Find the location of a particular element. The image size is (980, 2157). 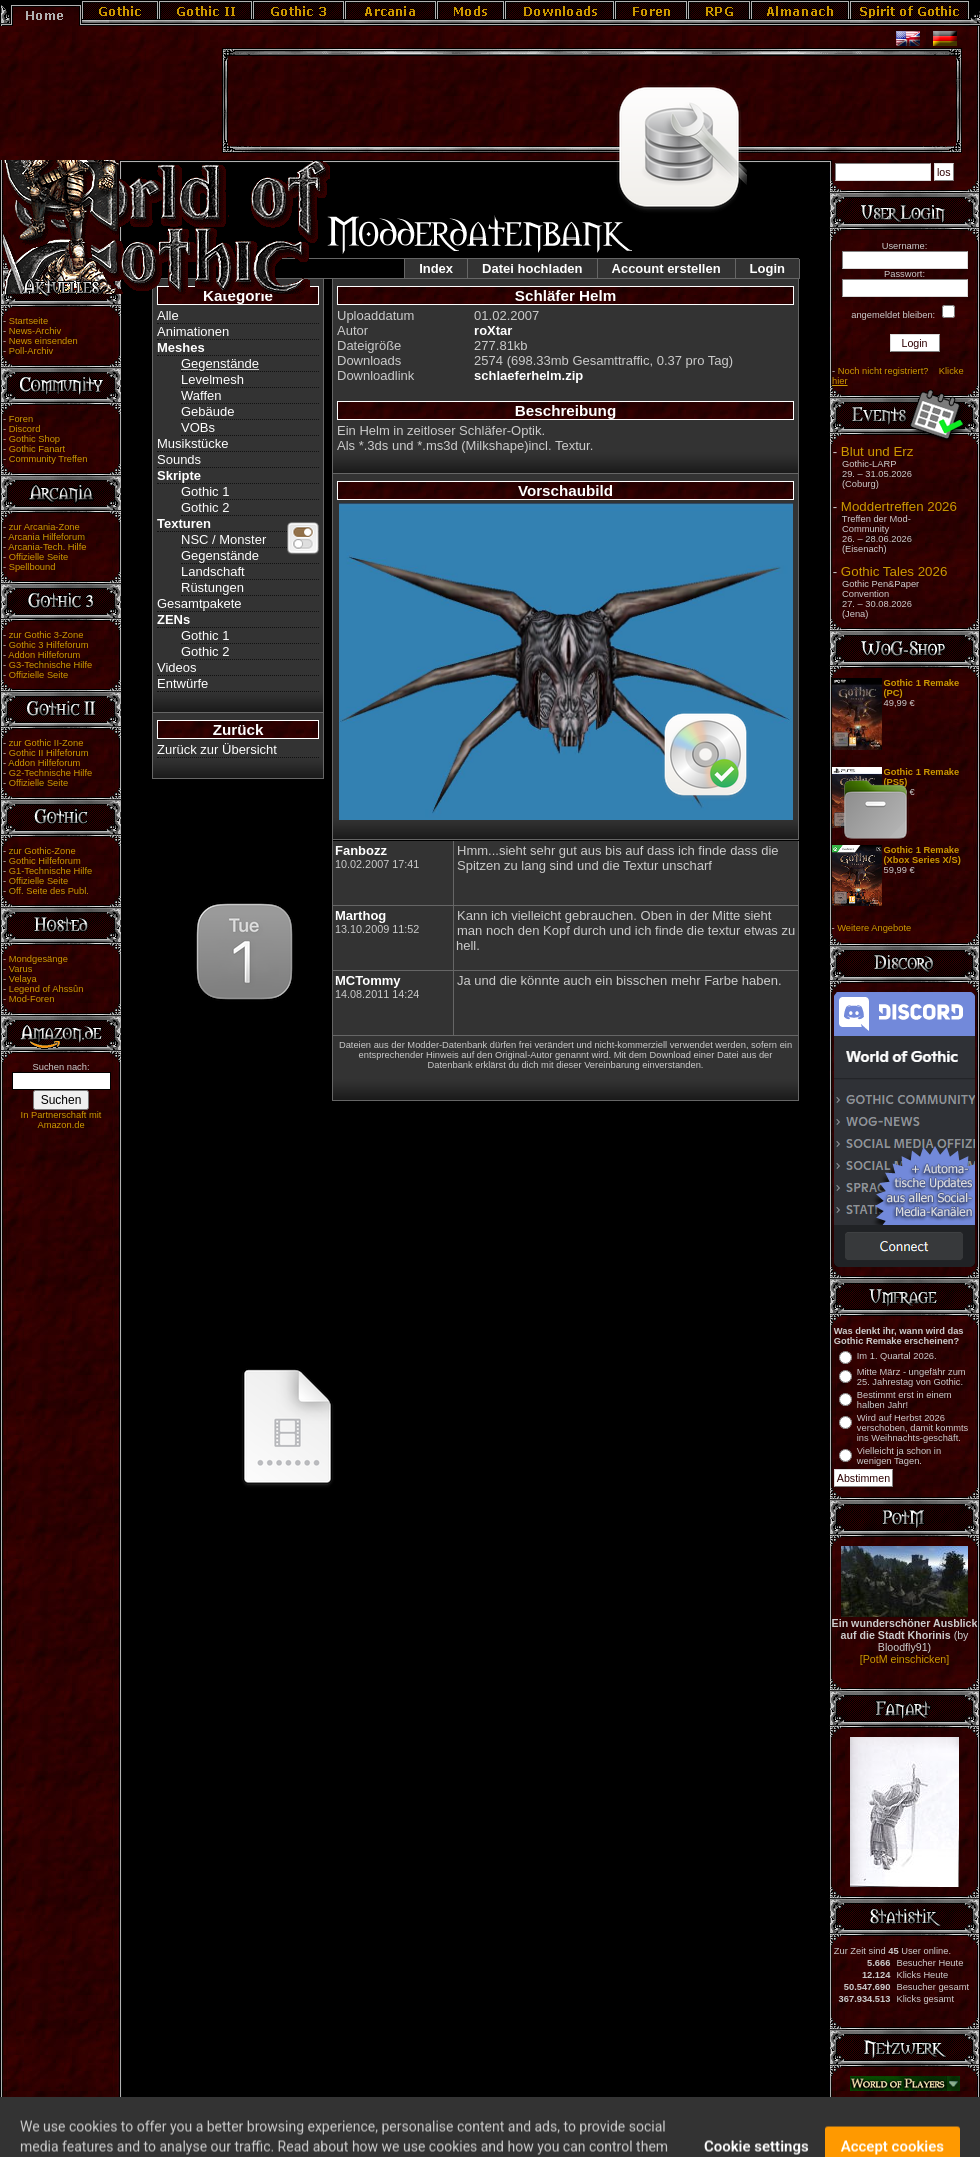

open database administration settings is located at coordinates (679, 147).